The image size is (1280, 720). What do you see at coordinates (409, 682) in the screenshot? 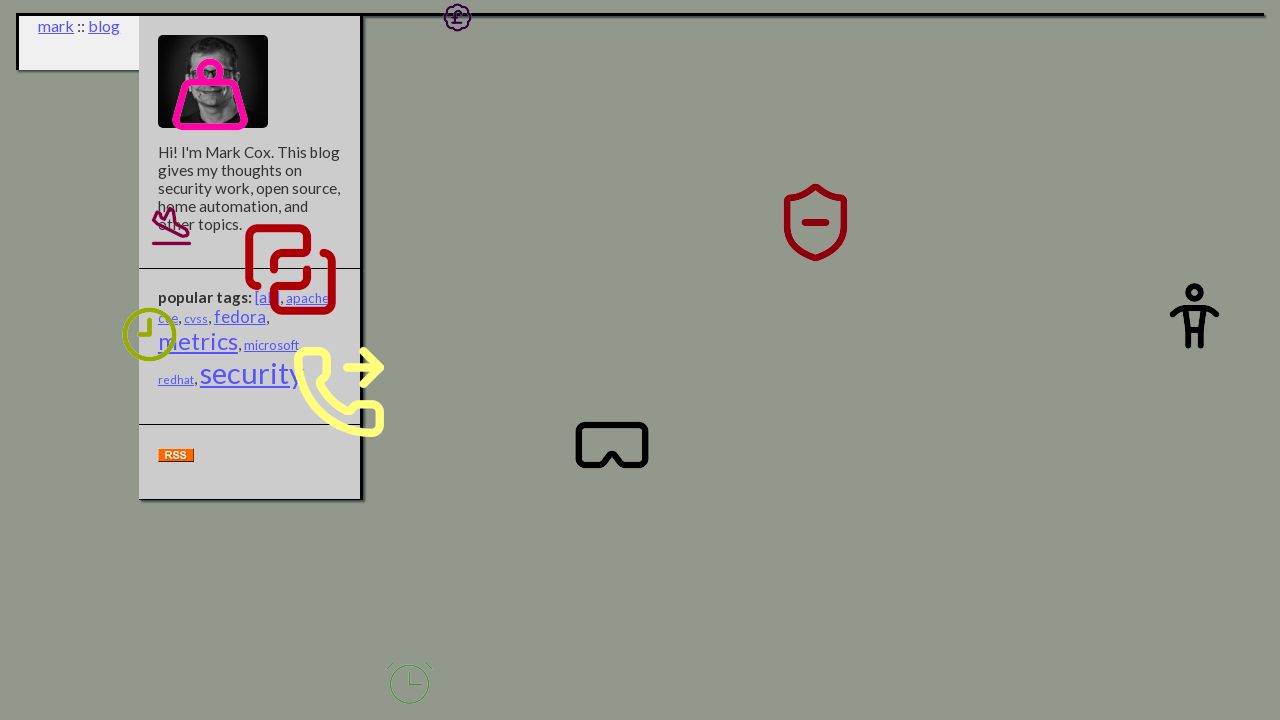
I see `set or manage alarms` at bounding box center [409, 682].